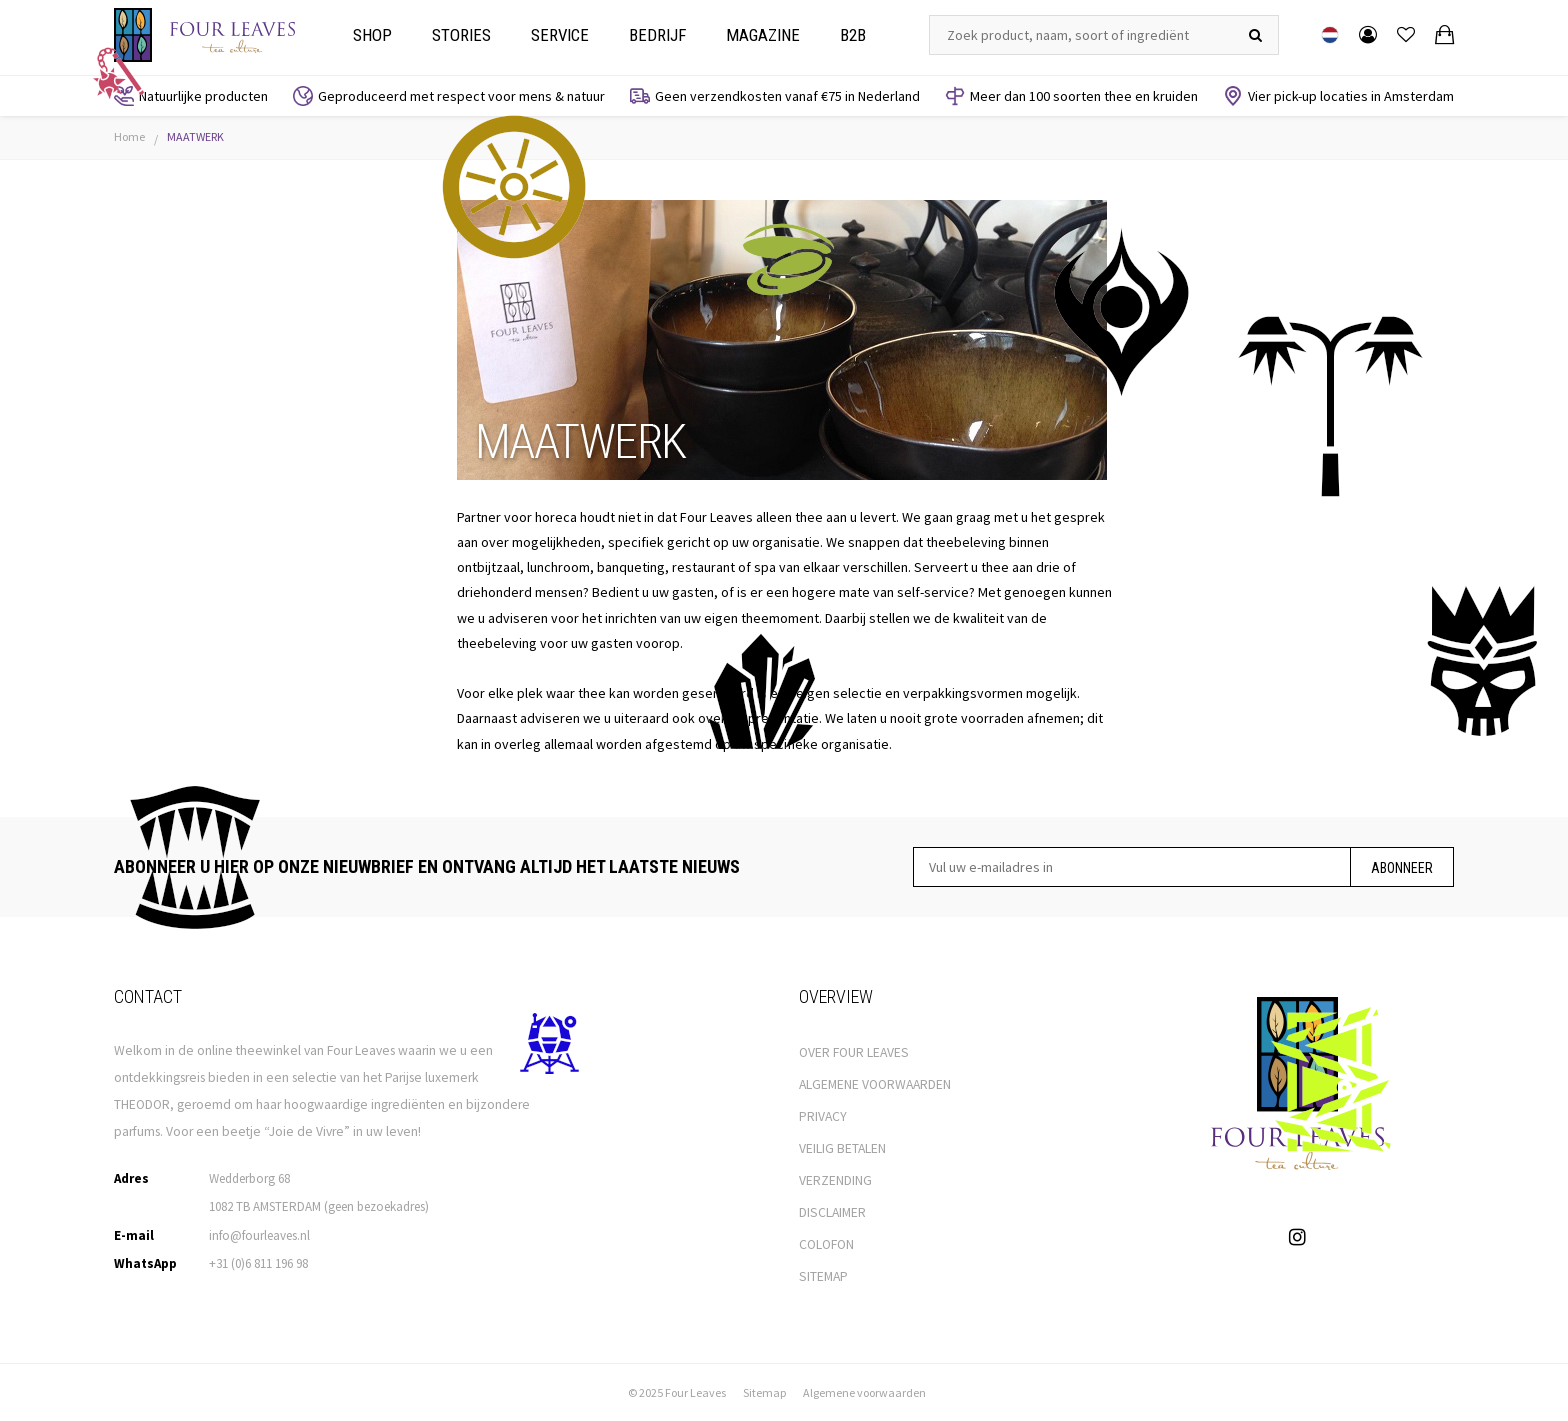 The height and width of the screenshot is (1421, 1568). I want to click on view crystal resources or inventory, so click(761, 691).